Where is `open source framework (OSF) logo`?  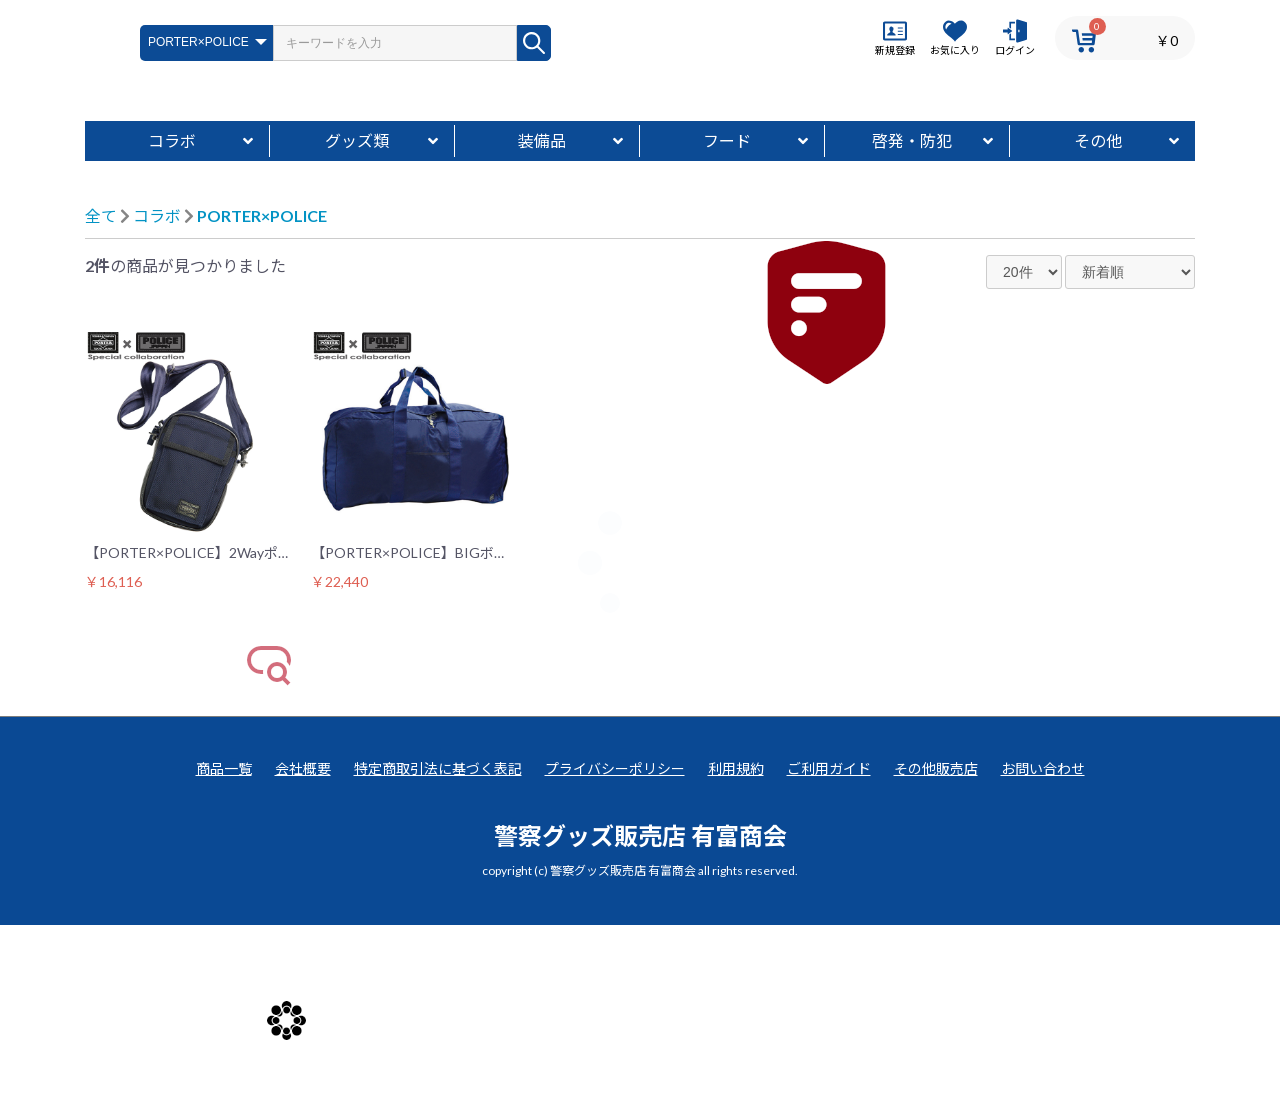
open source framework (OSF) logo is located at coordinates (286, 1020).